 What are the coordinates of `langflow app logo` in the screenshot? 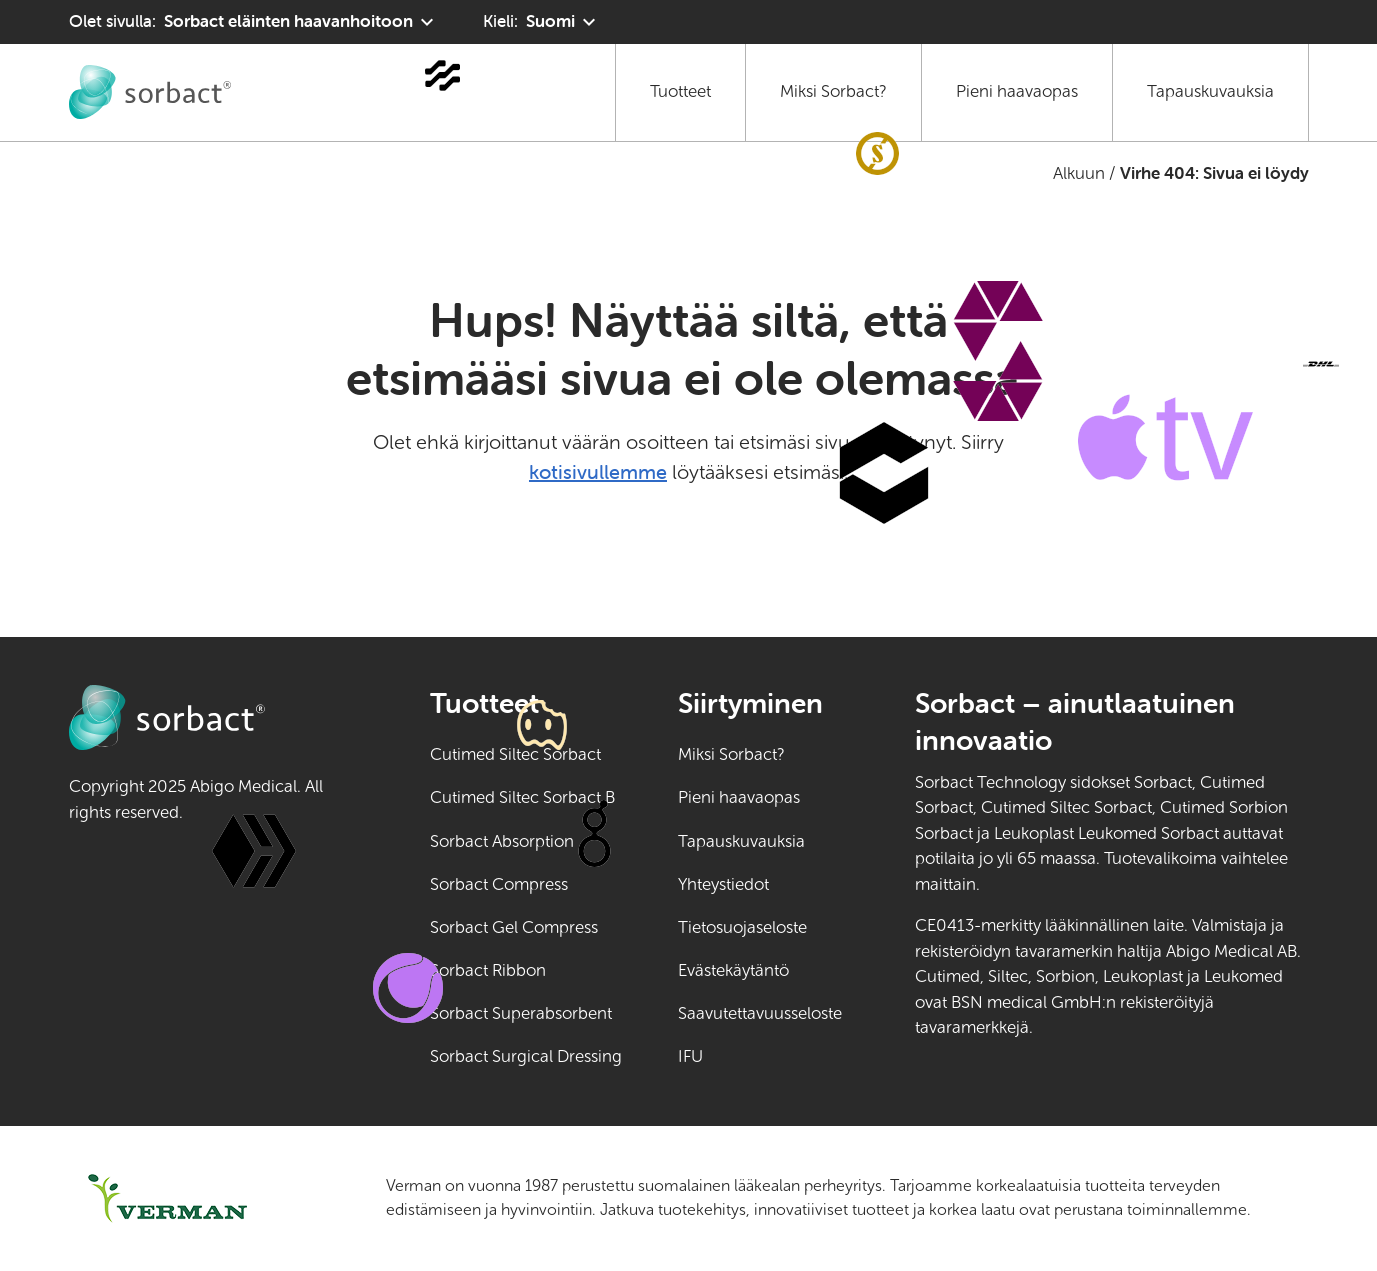 It's located at (442, 75).